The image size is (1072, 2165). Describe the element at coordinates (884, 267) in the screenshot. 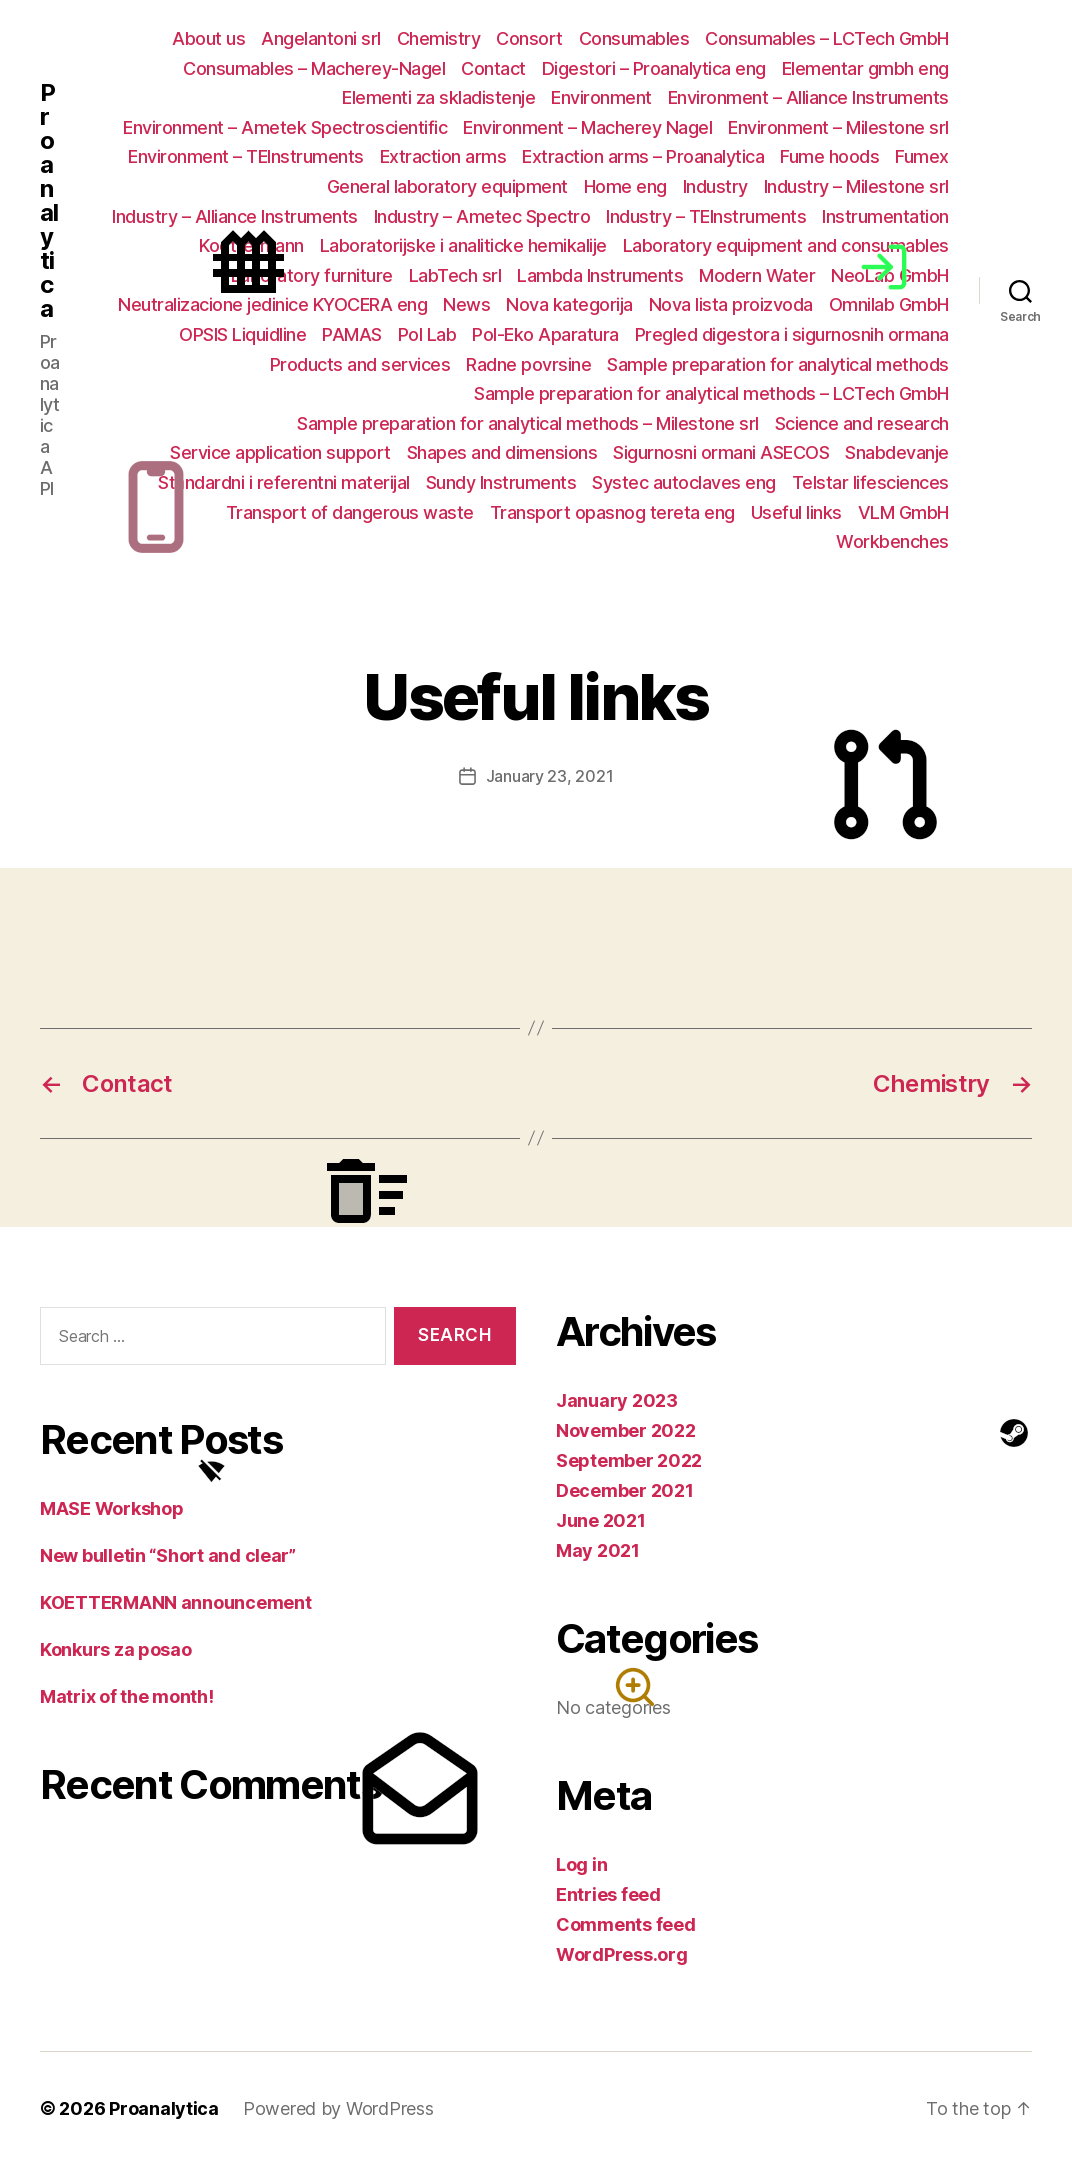

I see `sign in to your account` at that location.